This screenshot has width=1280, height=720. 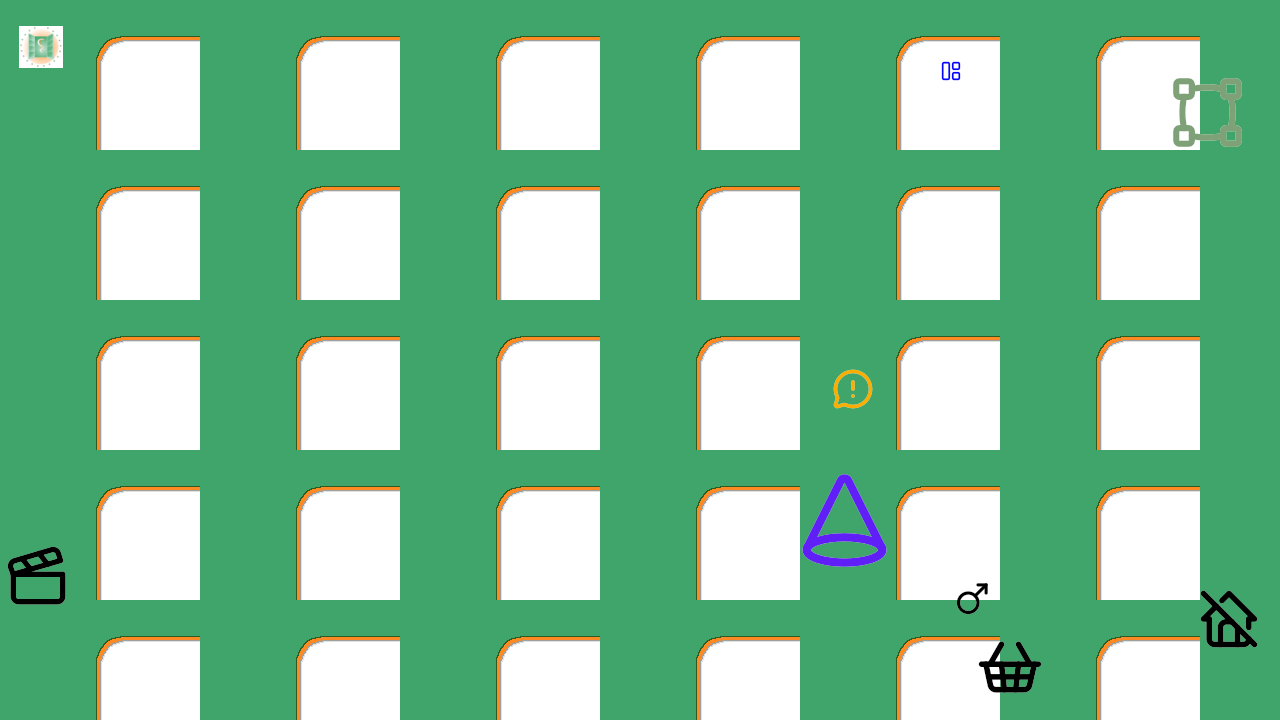 What do you see at coordinates (1207, 112) in the screenshot?
I see `adjust vector shape boundaries` at bounding box center [1207, 112].